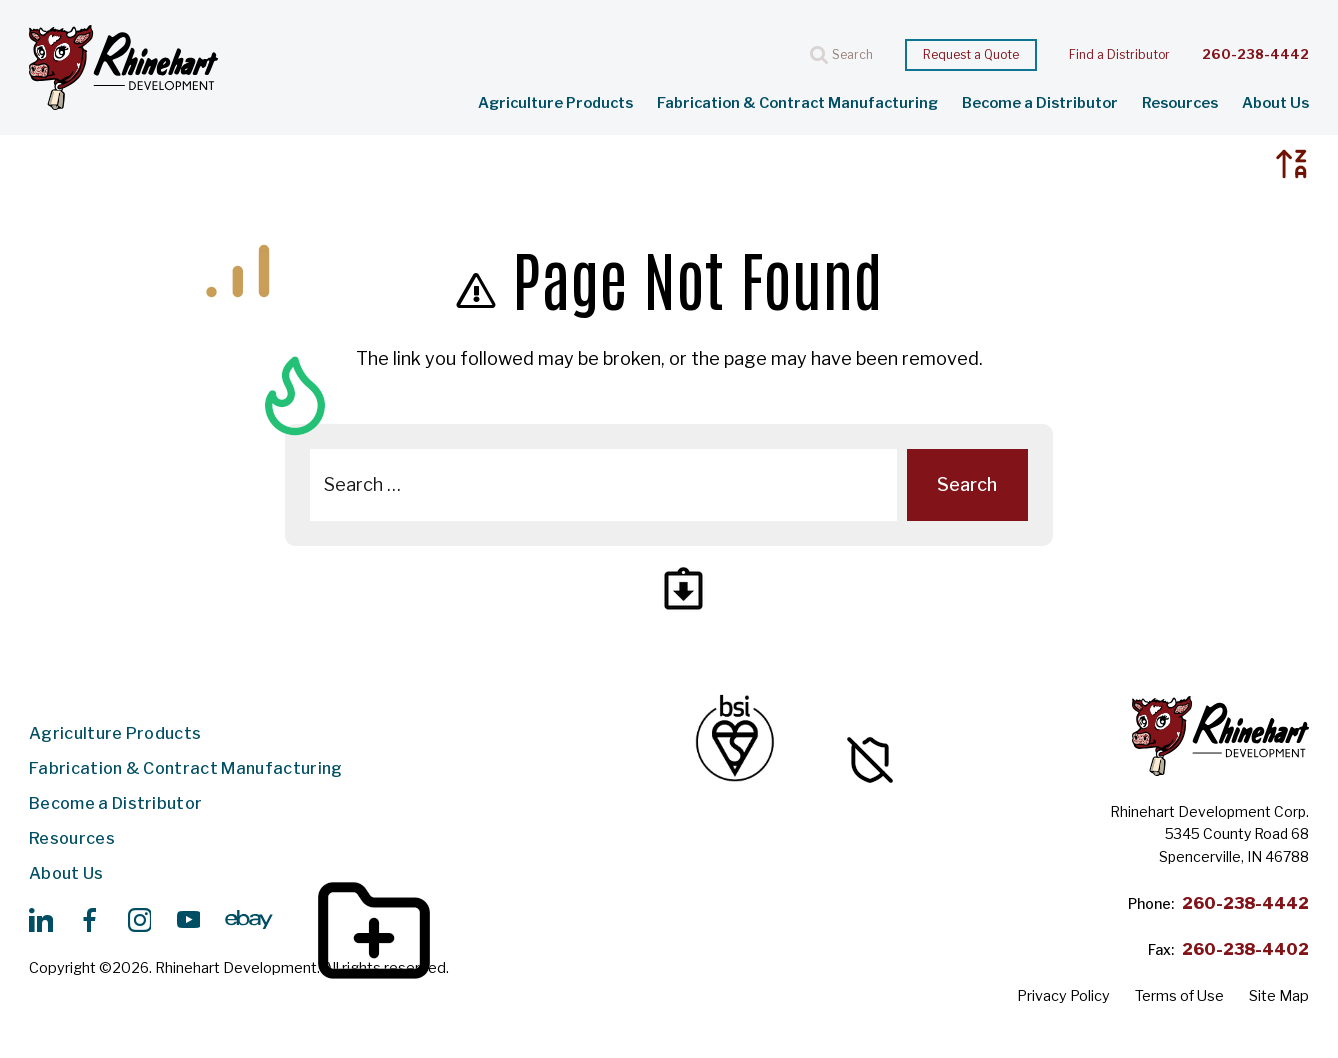 This screenshot has height=1058, width=1338. What do you see at coordinates (870, 760) in the screenshot?
I see `security or protection is disabled` at bounding box center [870, 760].